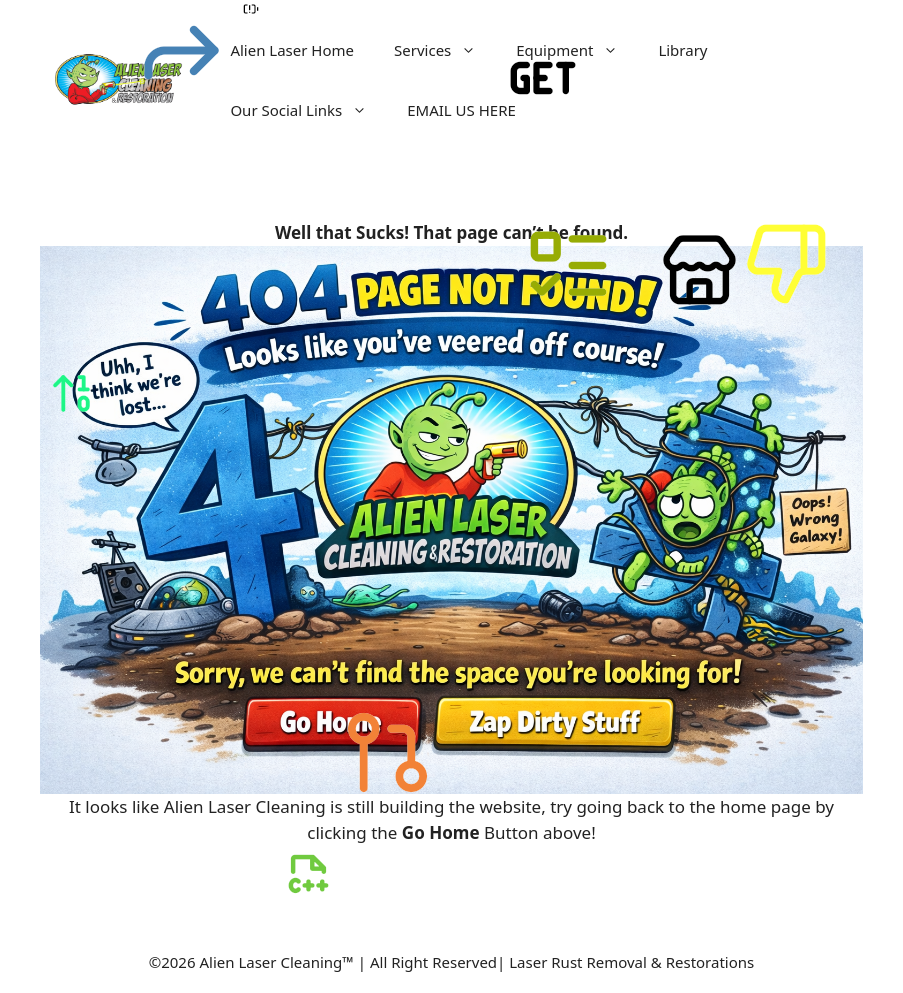 The image size is (903, 993). Describe the element at coordinates (568, 265) in the screenshot. I see `view your to-do list` at that location.